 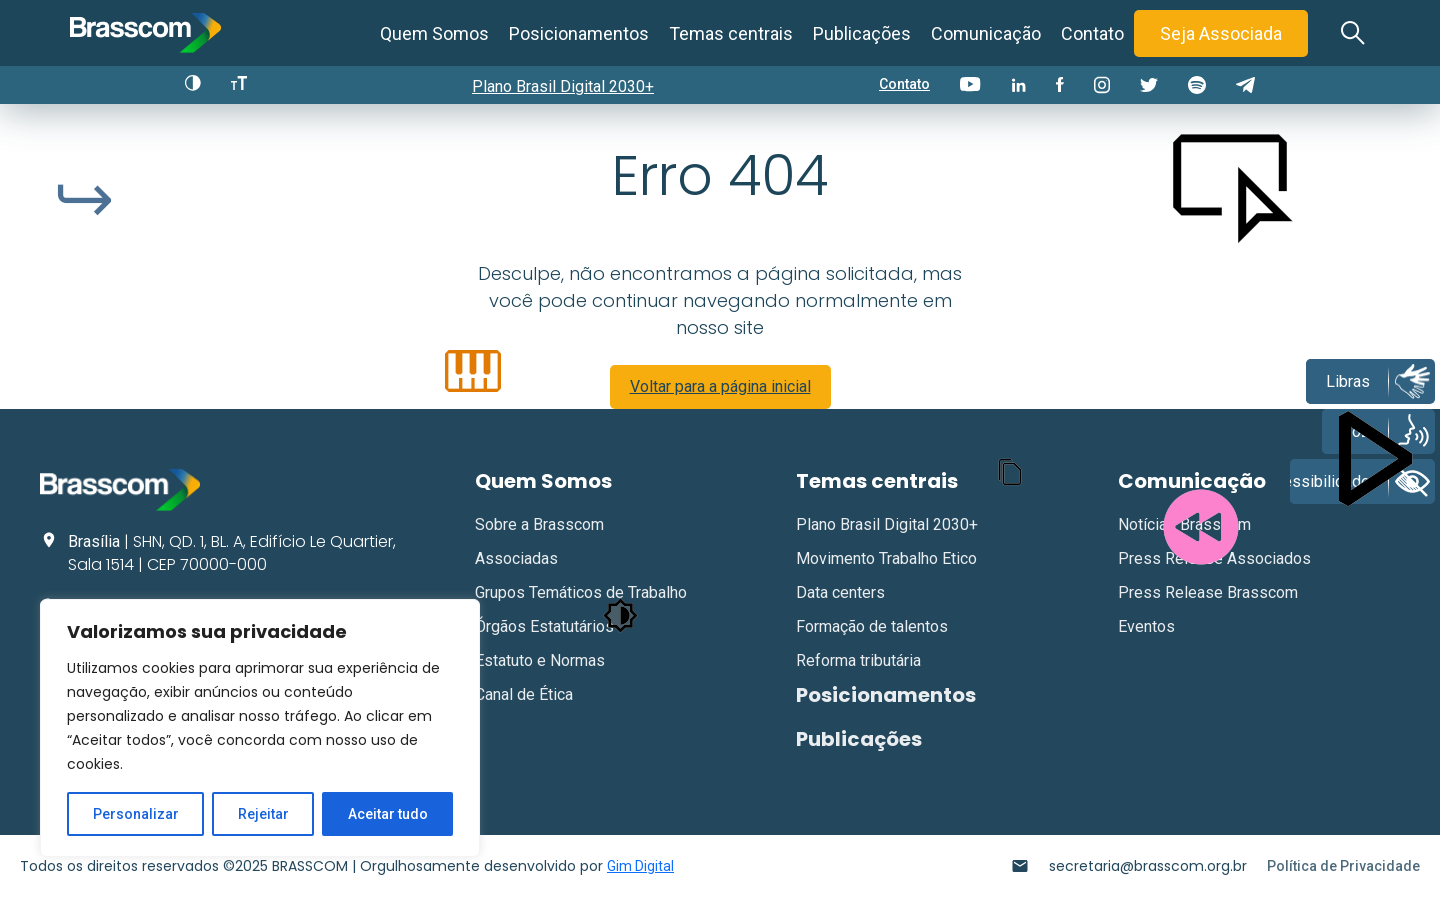 What do you see at coordinates (620, 615) in the screenshot?
I see `adjust screen brightness to medium level` at bounding box center [620, 615].